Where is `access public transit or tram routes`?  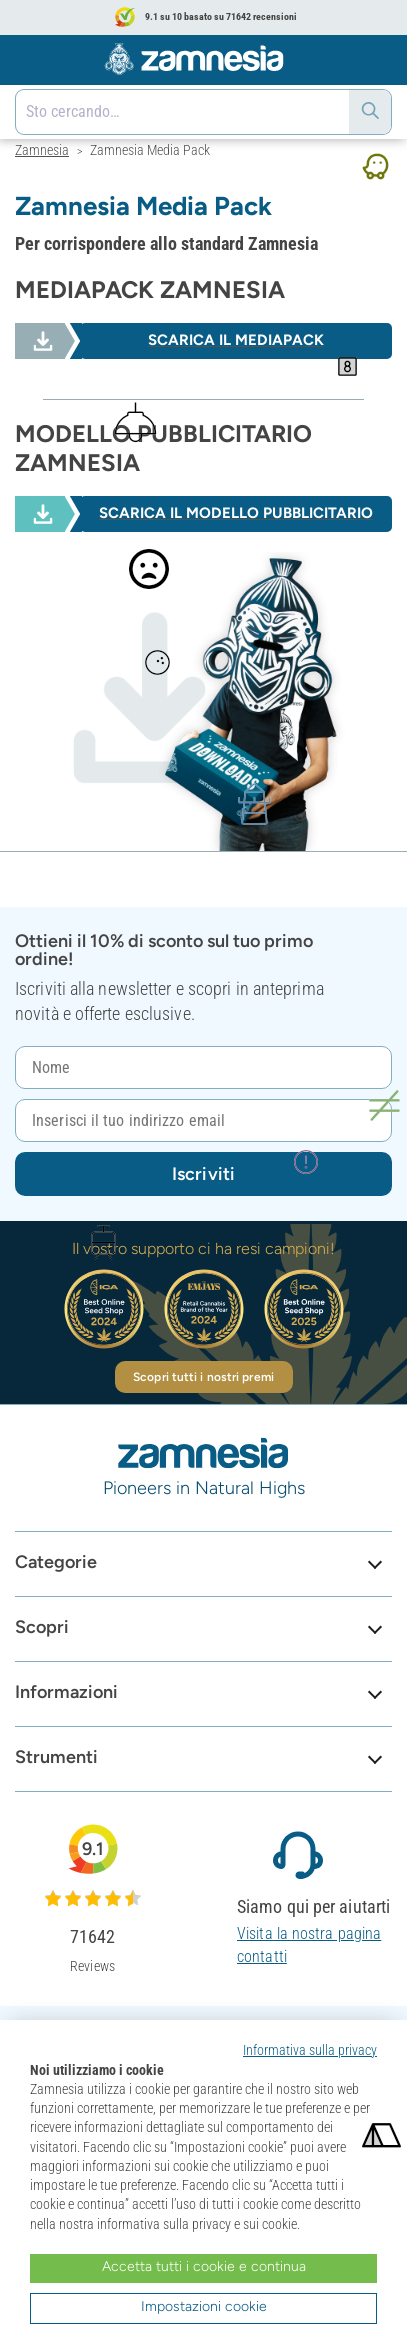 access public transit or tram routes is located at coordinates (103, 1242).